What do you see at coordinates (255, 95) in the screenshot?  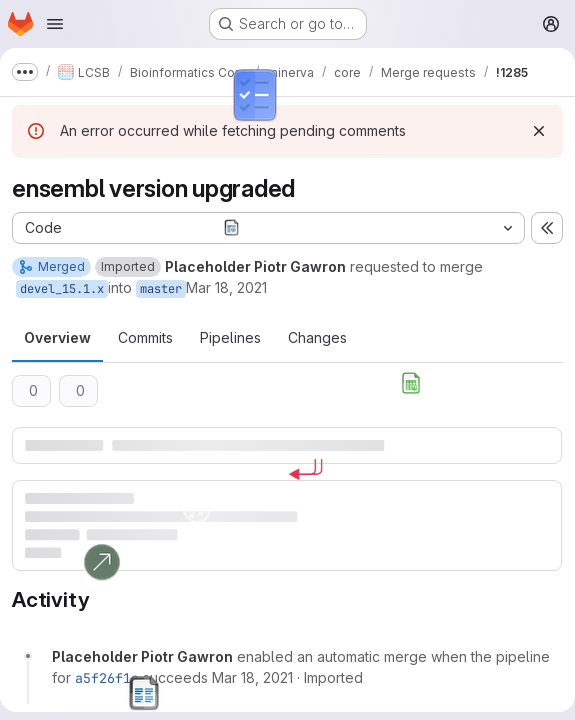 I see `open your to-do list app` at bounding box center [255, 95].